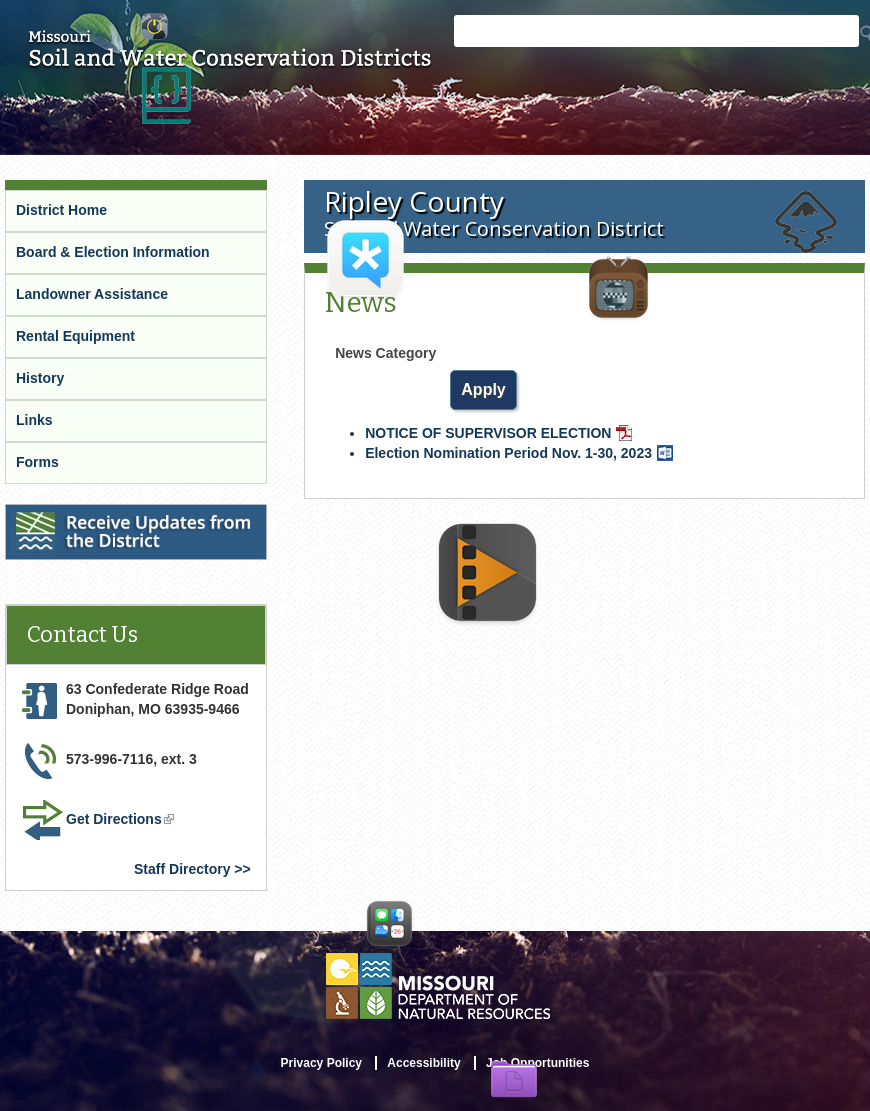 The width and height of the screenshot is (870, 1111). I want to click on open blackmagic raw player app, so click(487, 572).